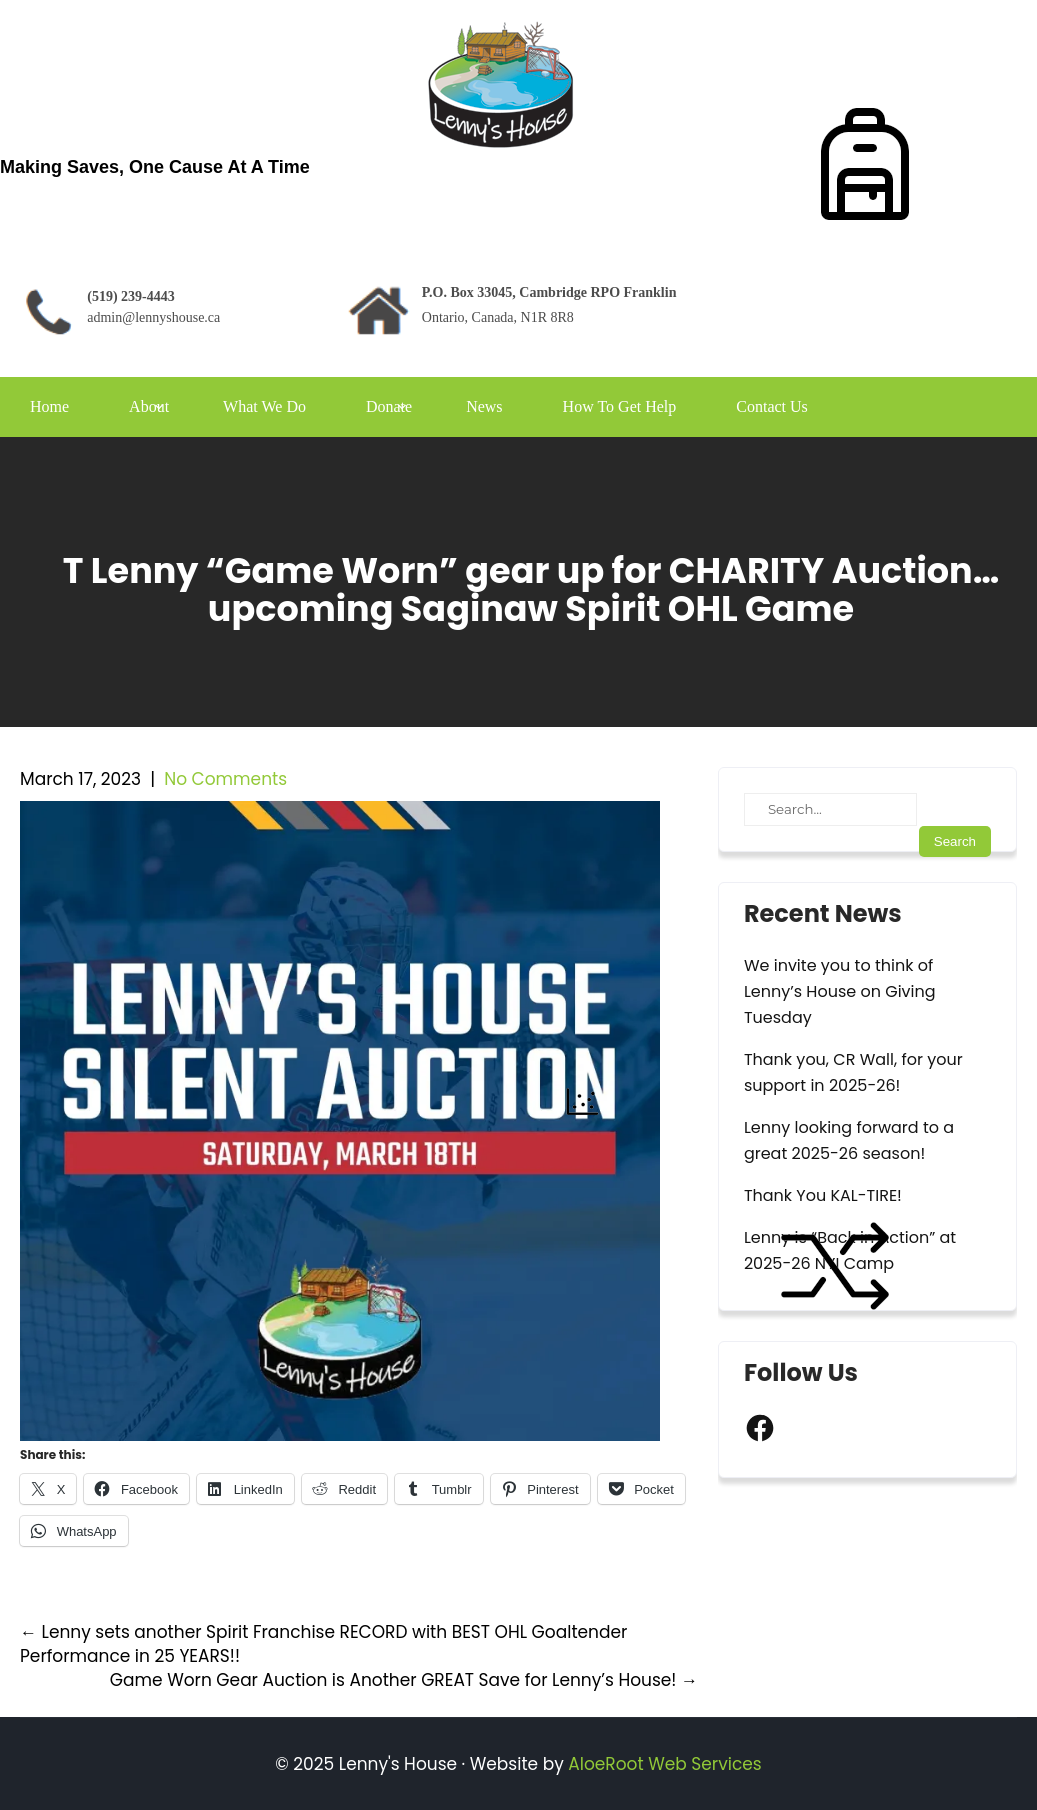 The height and width of the screenshot is (1810, 1037). Describe the element at coordinates (582, 1101) in the screenshot. I see `view scatter plot data` at that location.